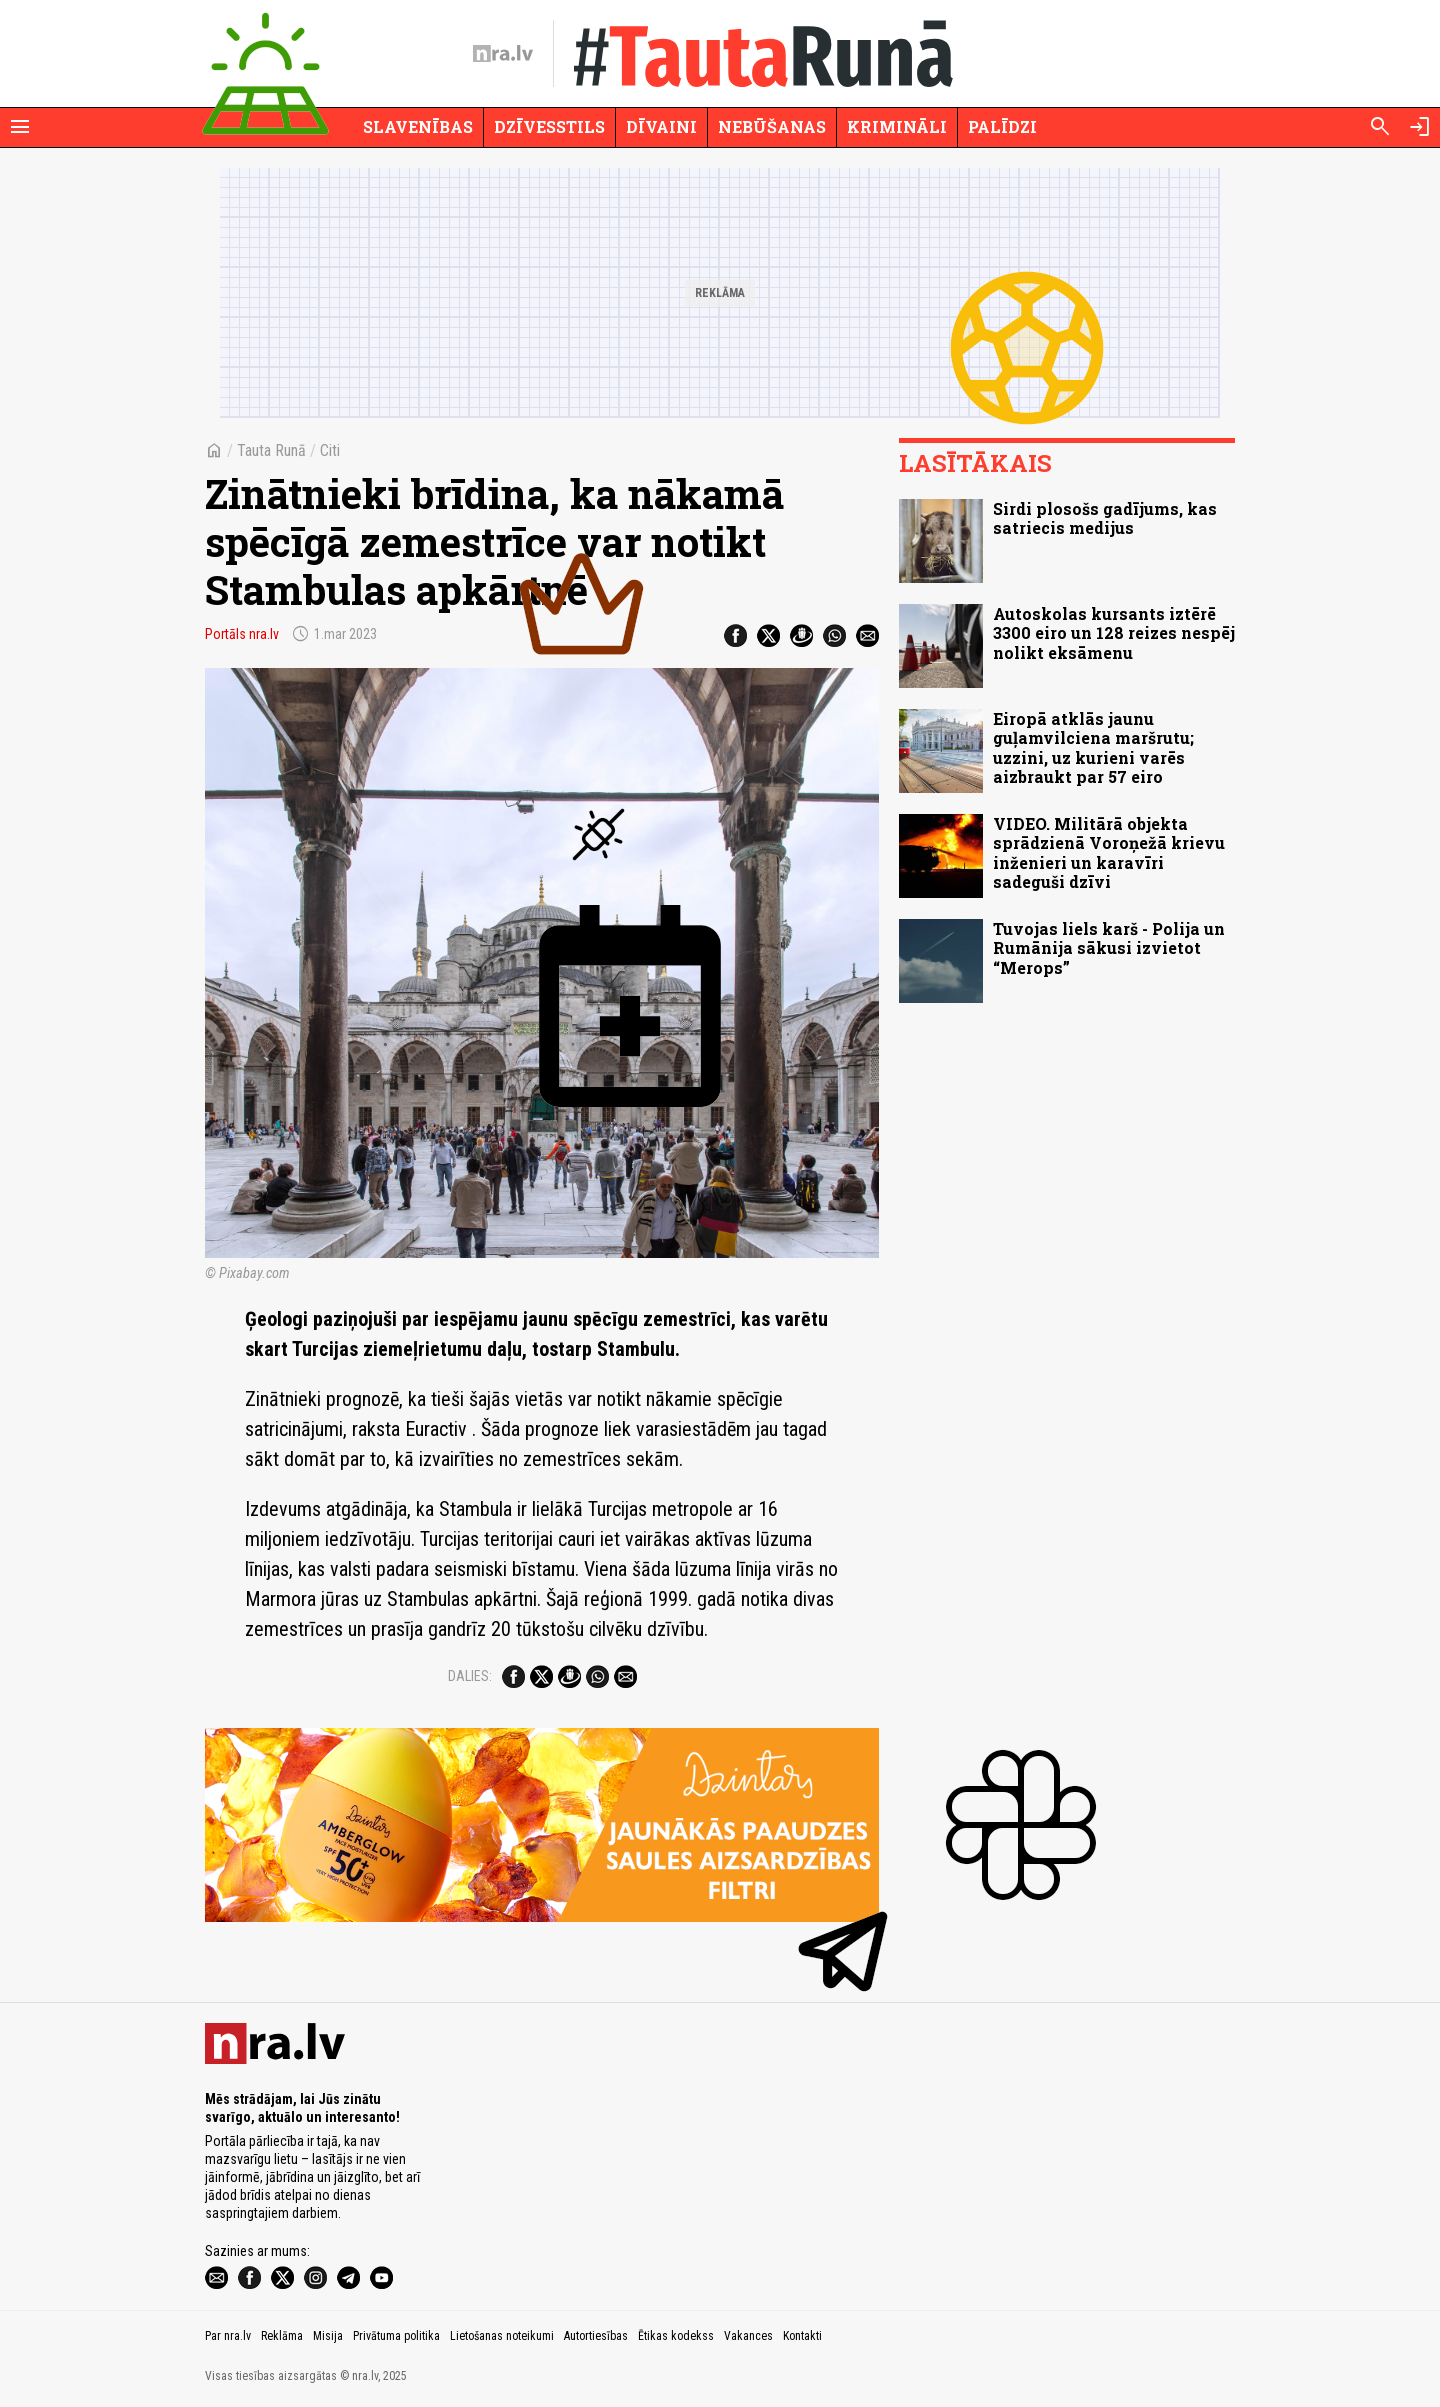 The image size is (1440, 2407). Describe the element at coordinates (630, 1006) in the screenshot. I see `add a new calendar event` at that location.